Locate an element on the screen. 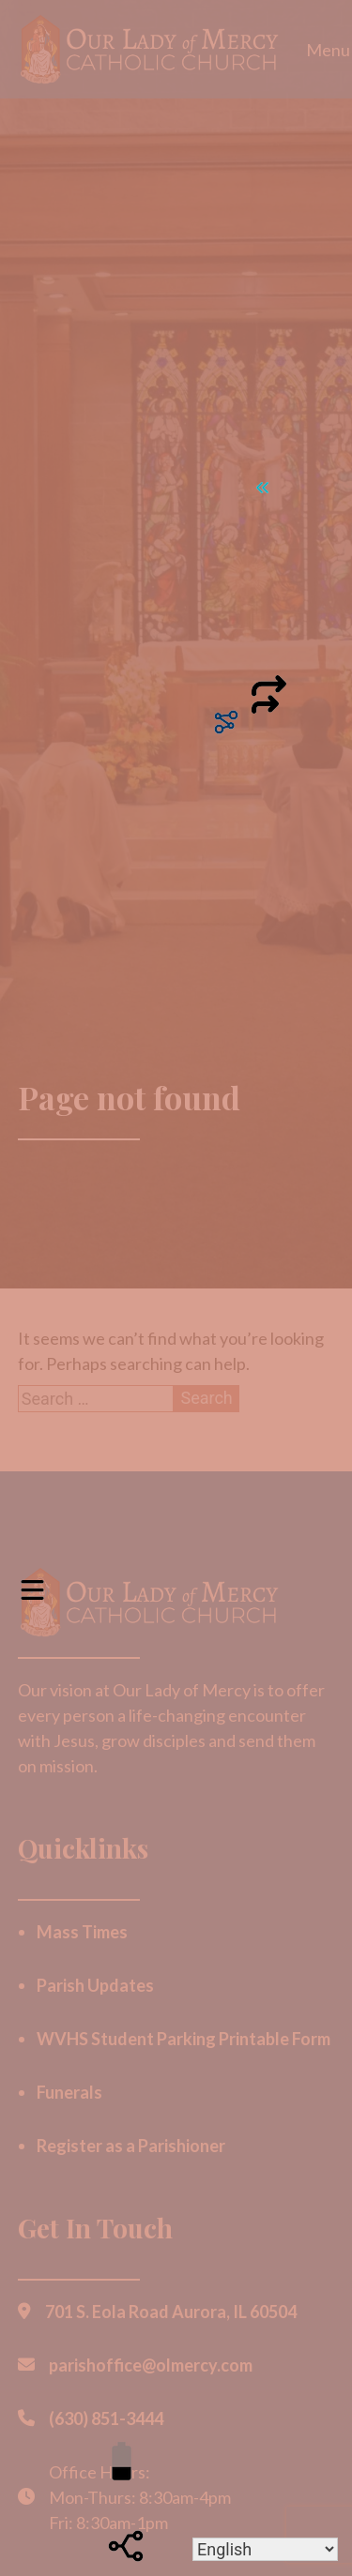 This screenshot has width=352, height=2576. indicates battery level at 30% is located at coordinates (121, 2461).